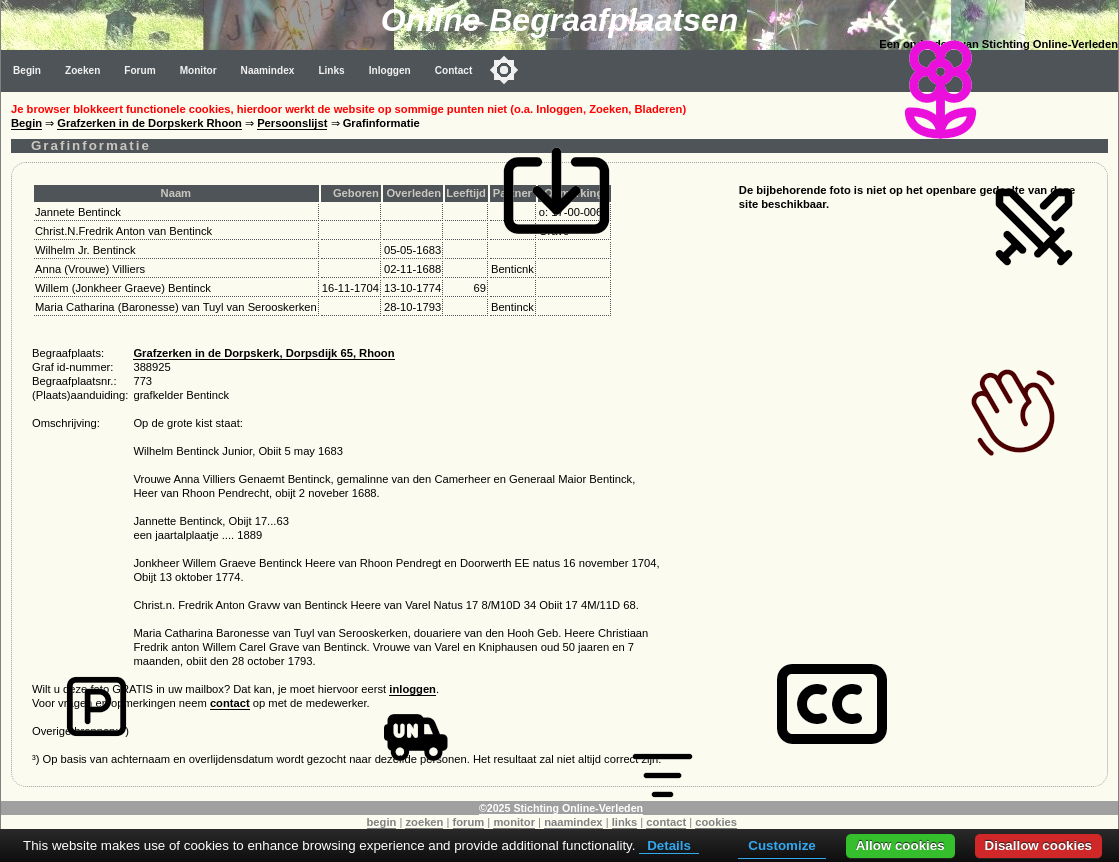 Image resolution: width=1119 pixels, height=862 pixels. I want to click on access garden or plant care features, so click(940, 89).